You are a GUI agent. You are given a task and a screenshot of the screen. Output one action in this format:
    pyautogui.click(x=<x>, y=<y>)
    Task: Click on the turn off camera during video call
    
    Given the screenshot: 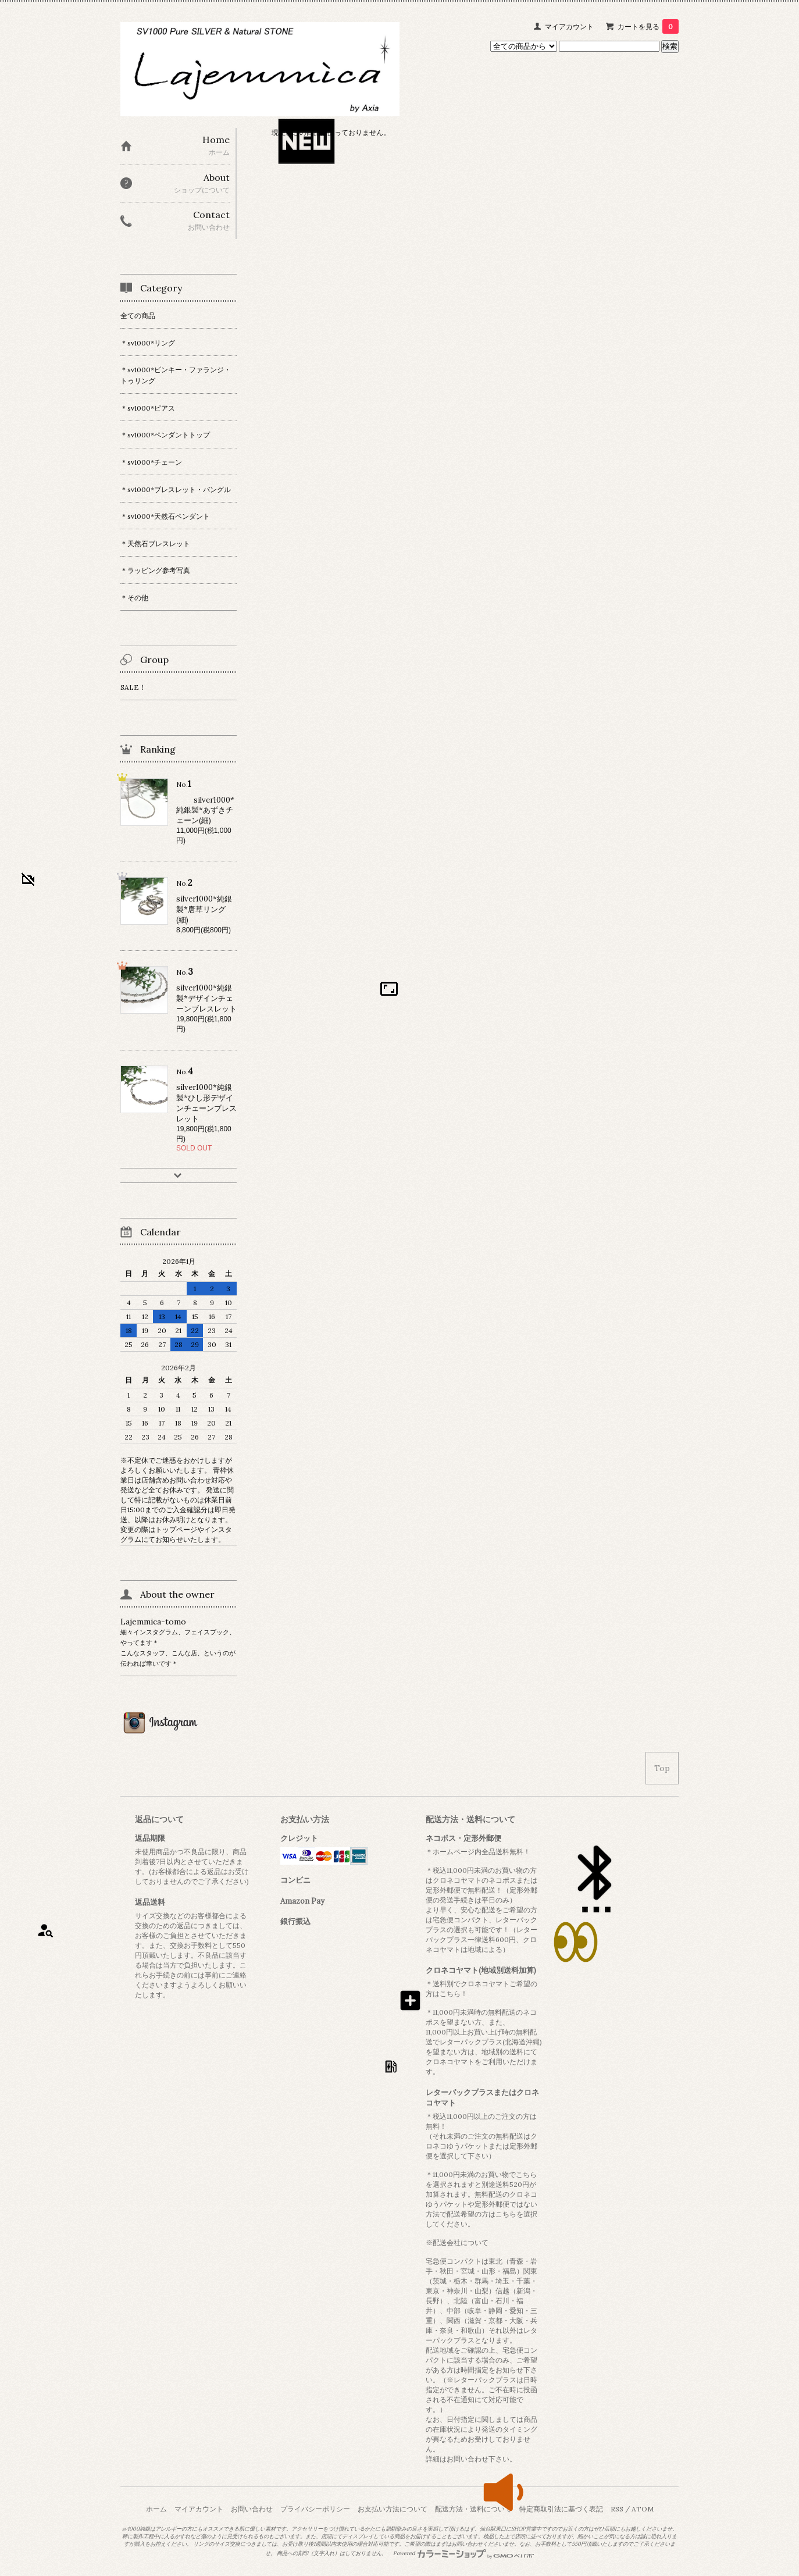 What is the action you would take?
    pyautogui.click(x=28, y=879)
    